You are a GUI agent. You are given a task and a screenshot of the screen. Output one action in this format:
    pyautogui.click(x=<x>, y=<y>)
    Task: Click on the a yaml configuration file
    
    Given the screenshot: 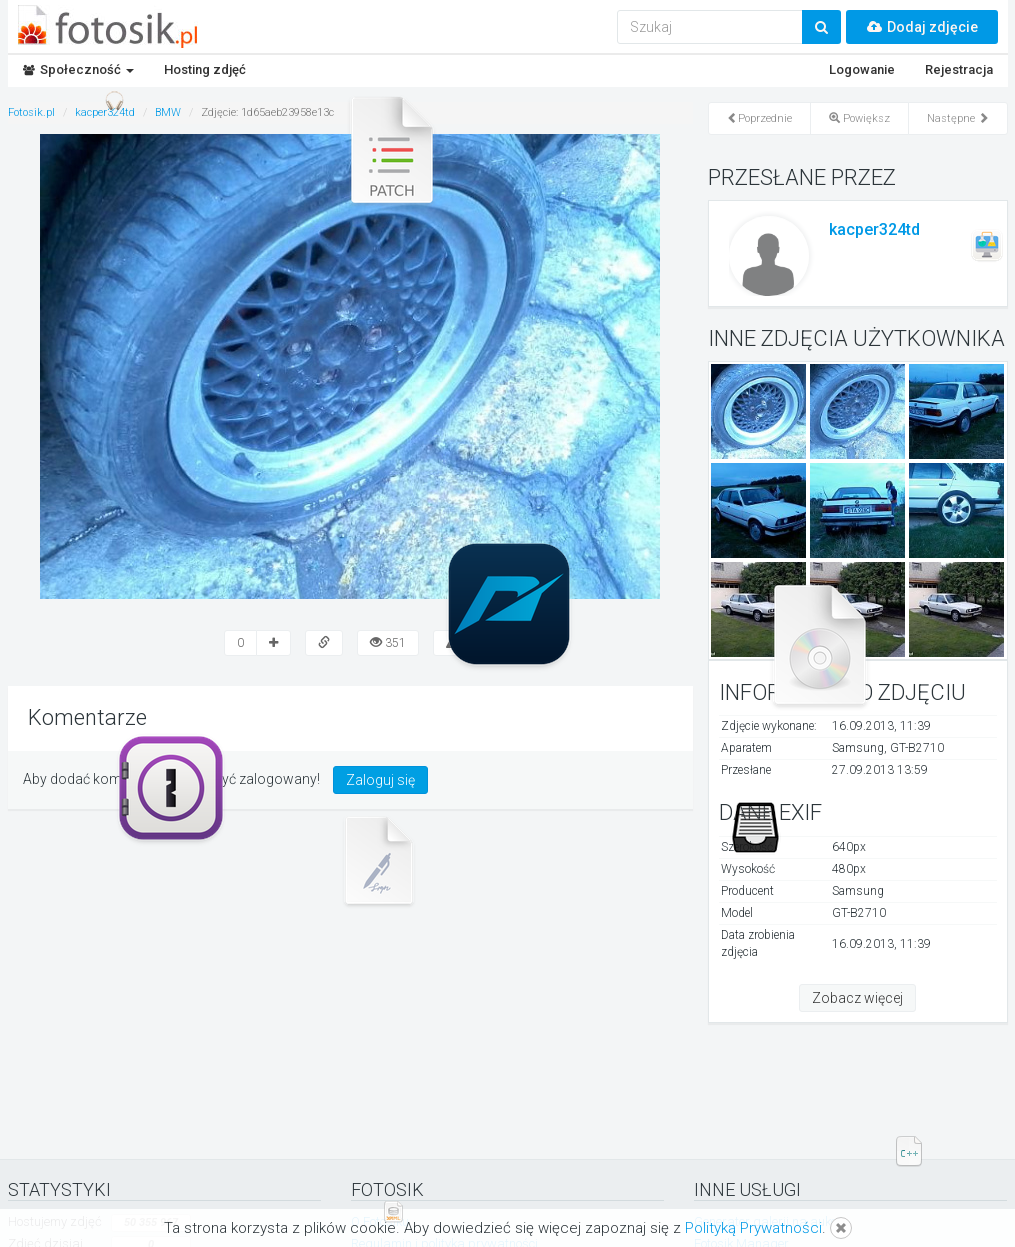 What is the action you would take?
    pyautogui.click(x=393, y=1211)
    